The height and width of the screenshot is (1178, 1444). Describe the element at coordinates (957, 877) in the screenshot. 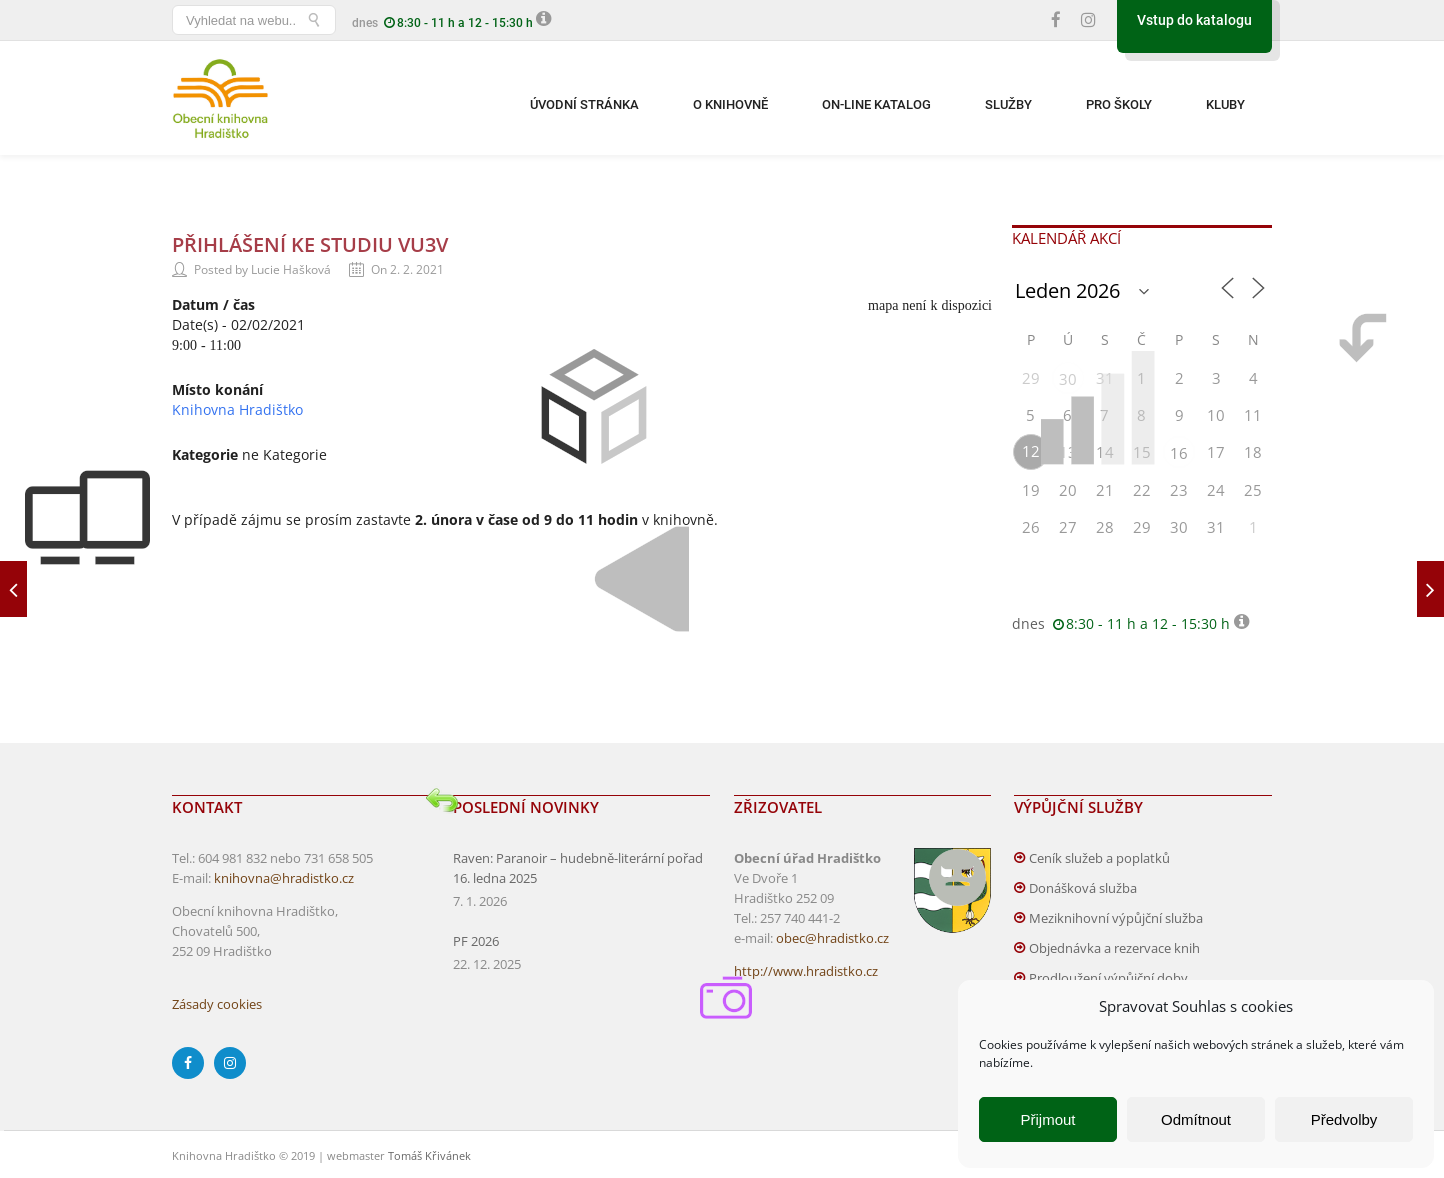

I see `react with anger to a message or post` at that location.